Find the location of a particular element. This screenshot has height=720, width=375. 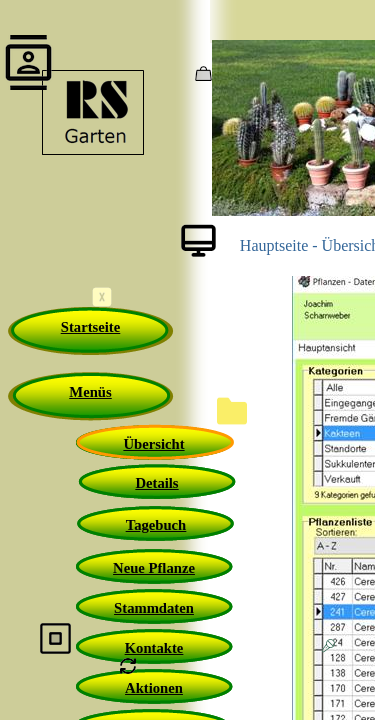

switch to desktop view is located at coordinates (198, 239).